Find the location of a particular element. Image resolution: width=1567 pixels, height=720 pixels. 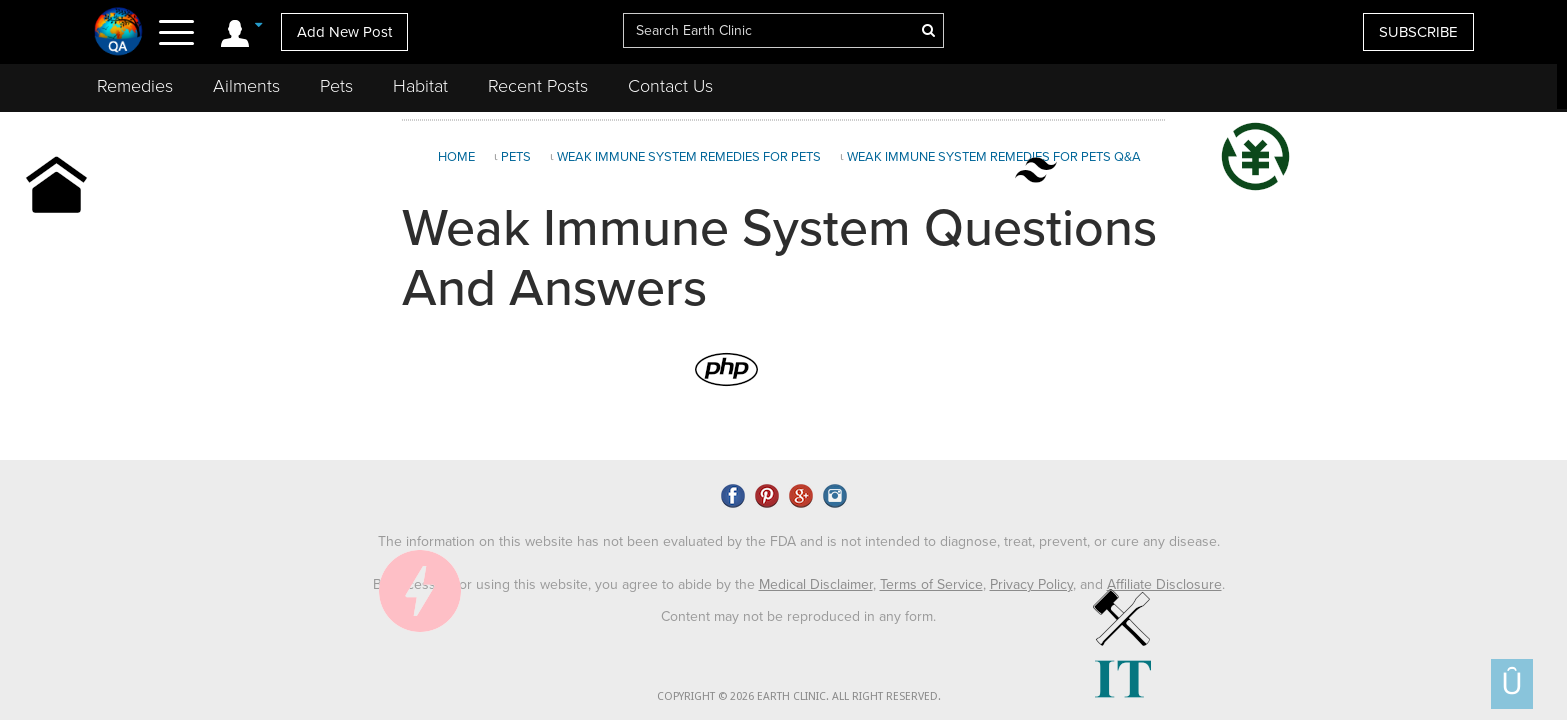

php programming language logo is located at coordinates (726, 369).